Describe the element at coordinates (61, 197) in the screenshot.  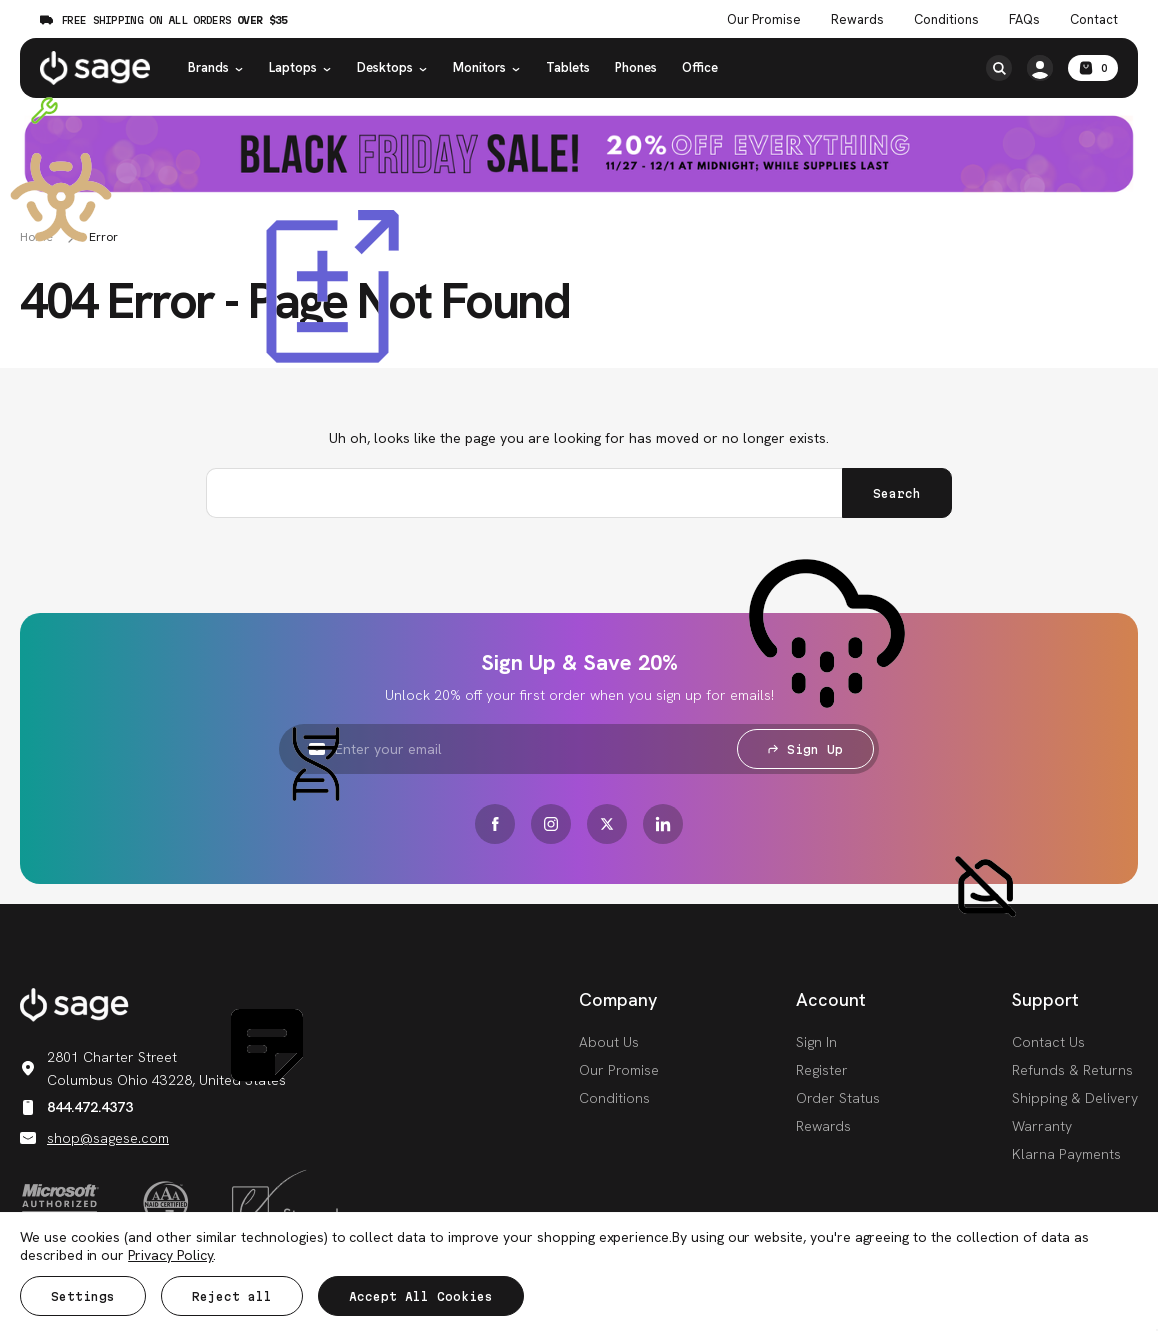
I see `indicates hazardous or dangerous content` at that location.